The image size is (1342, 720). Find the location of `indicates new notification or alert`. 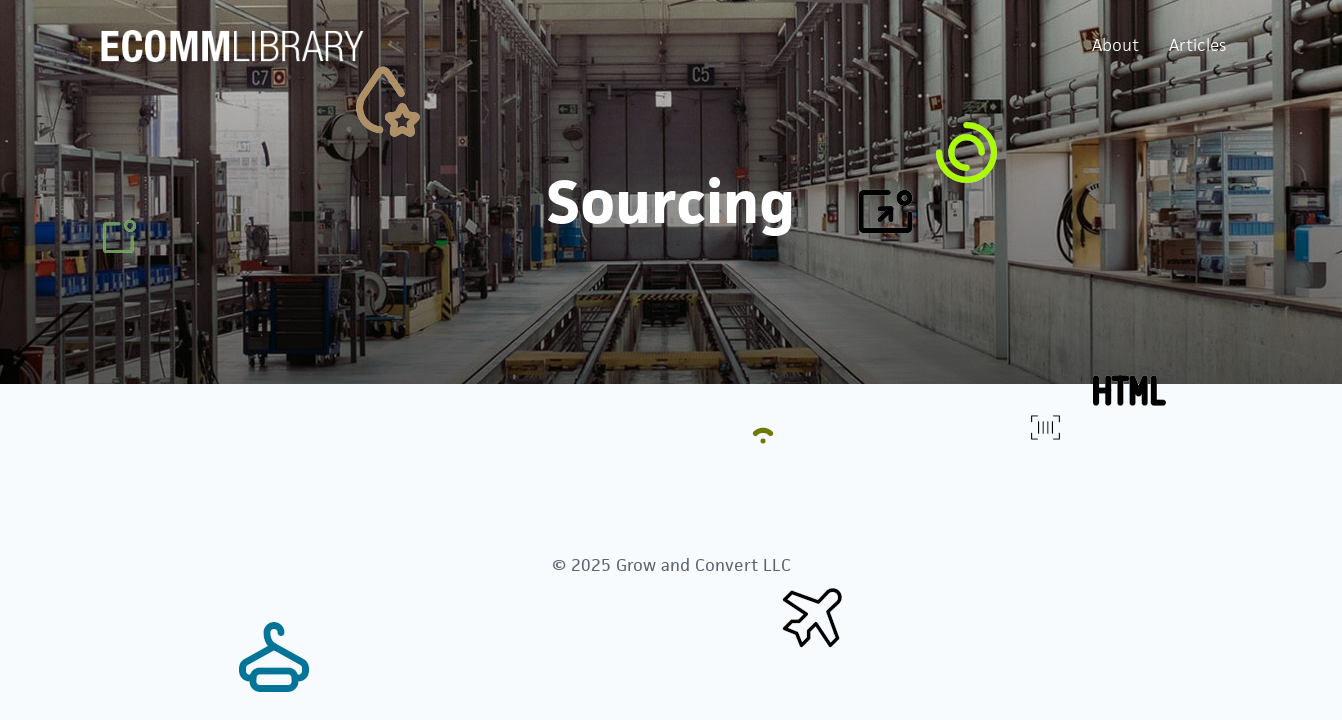

indicates new notification or alert is located at coordinates (119, 237).